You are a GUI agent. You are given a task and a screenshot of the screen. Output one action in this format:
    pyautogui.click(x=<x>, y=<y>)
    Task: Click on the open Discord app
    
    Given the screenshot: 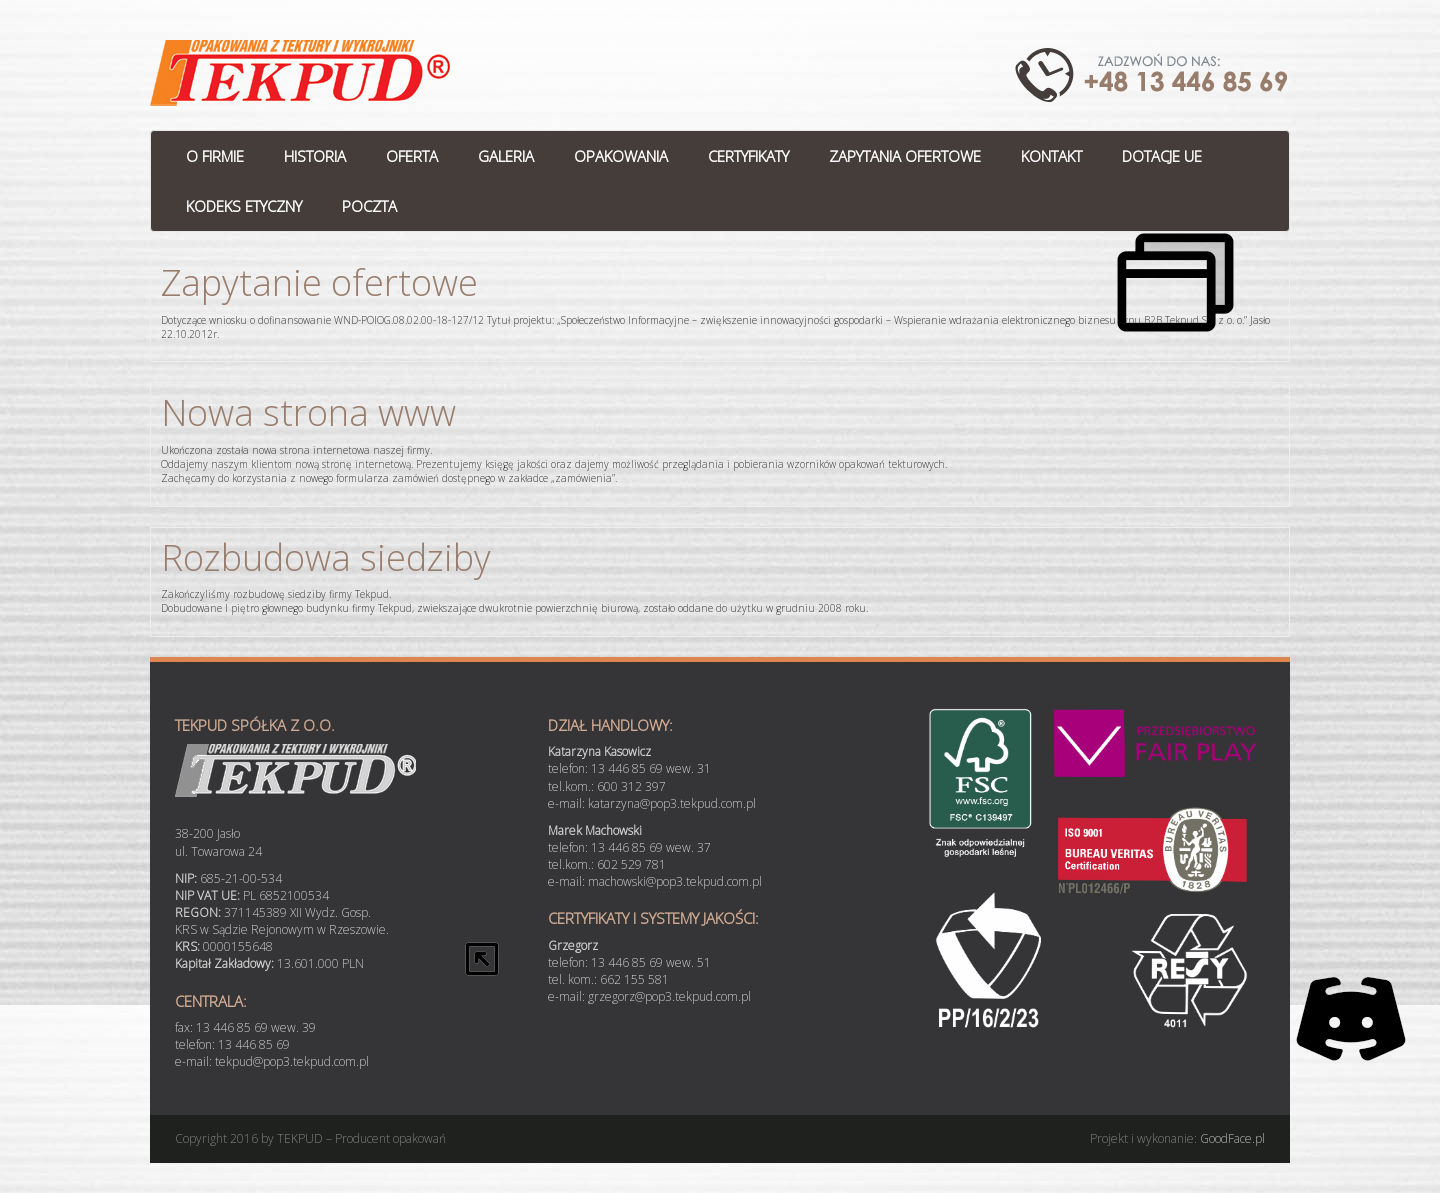 What is the action you would take?
    pyautogui.click(x=1351, y=1017)
    